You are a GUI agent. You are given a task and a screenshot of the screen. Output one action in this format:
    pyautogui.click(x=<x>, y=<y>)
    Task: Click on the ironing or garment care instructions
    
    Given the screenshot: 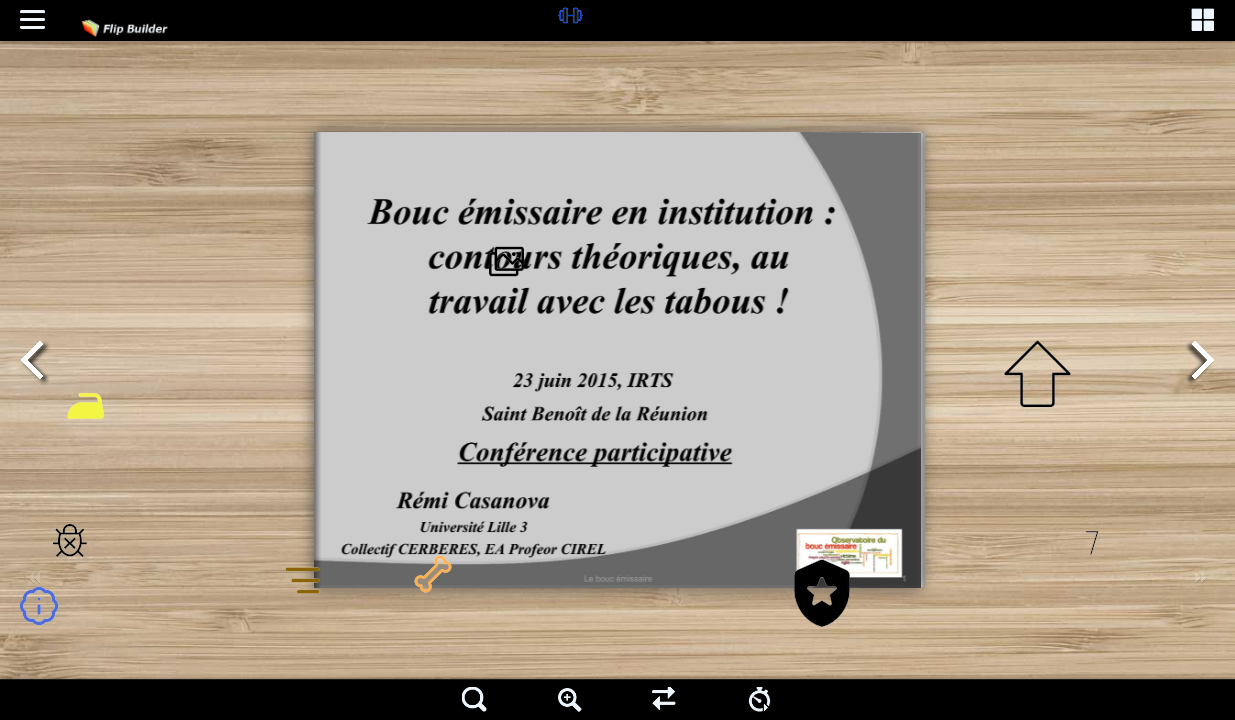 What is the action you would take?
    pyautogui.click(x=86, y=406)
    